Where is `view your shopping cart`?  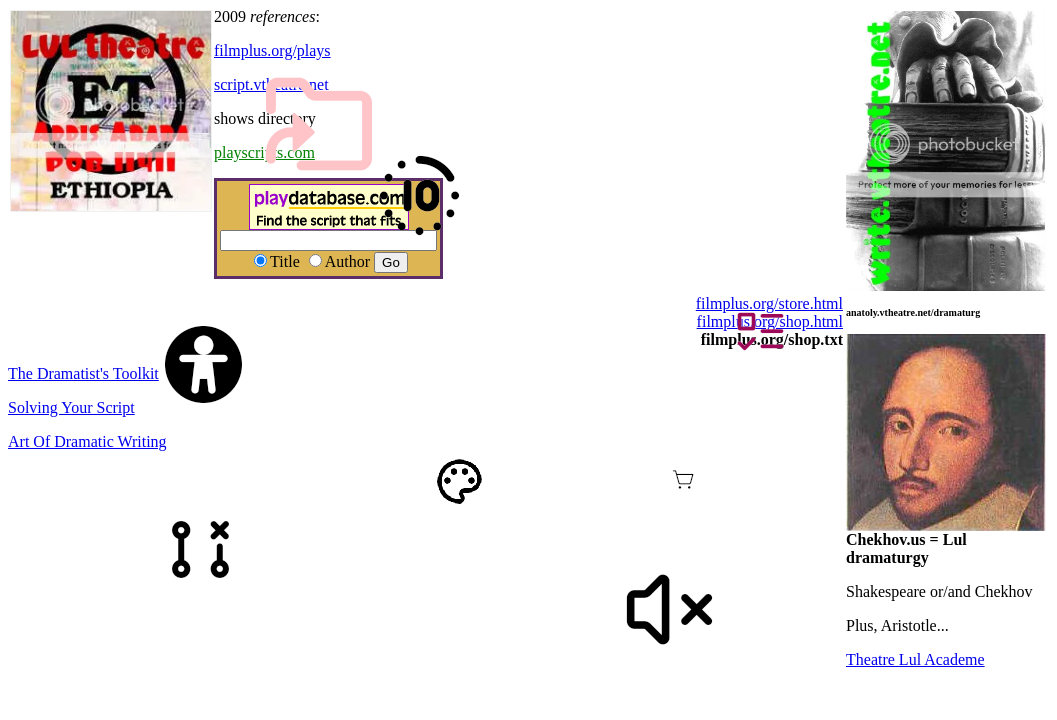
view your shopping cart is located at coordinates (683, 479).